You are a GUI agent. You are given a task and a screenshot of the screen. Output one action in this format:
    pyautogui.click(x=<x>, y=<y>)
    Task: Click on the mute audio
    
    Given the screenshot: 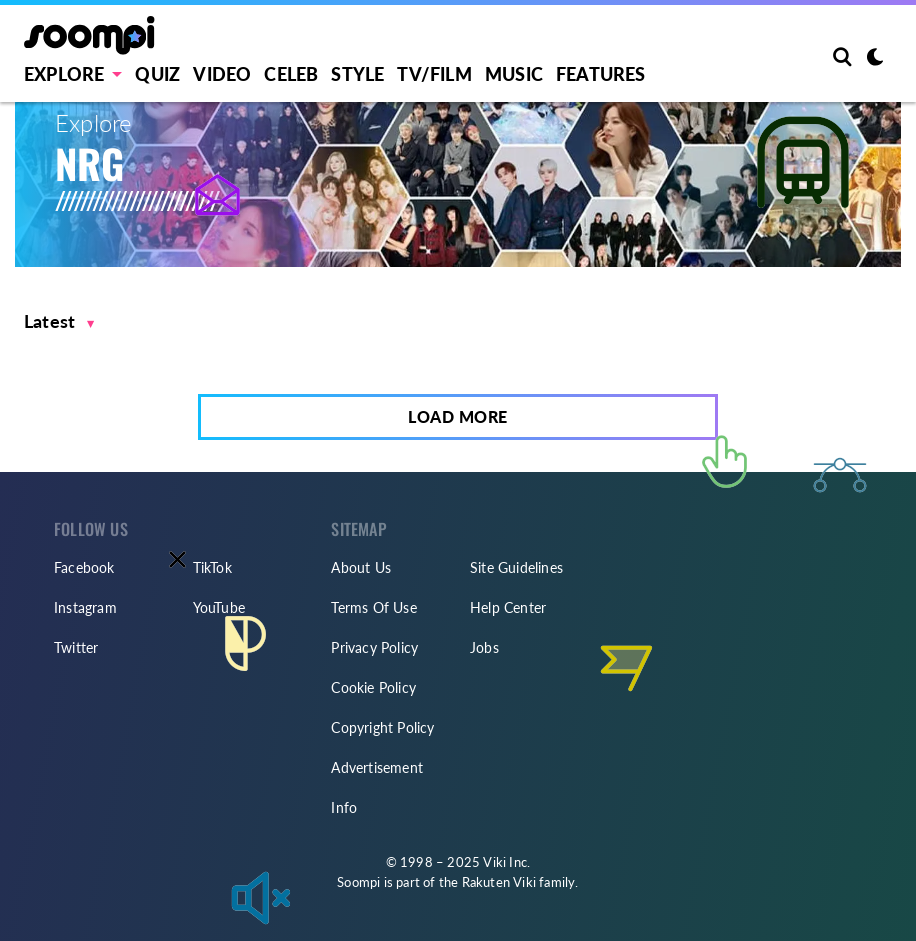 What is the action you would take?
    pyautogui.click(x=260, y=898)
    